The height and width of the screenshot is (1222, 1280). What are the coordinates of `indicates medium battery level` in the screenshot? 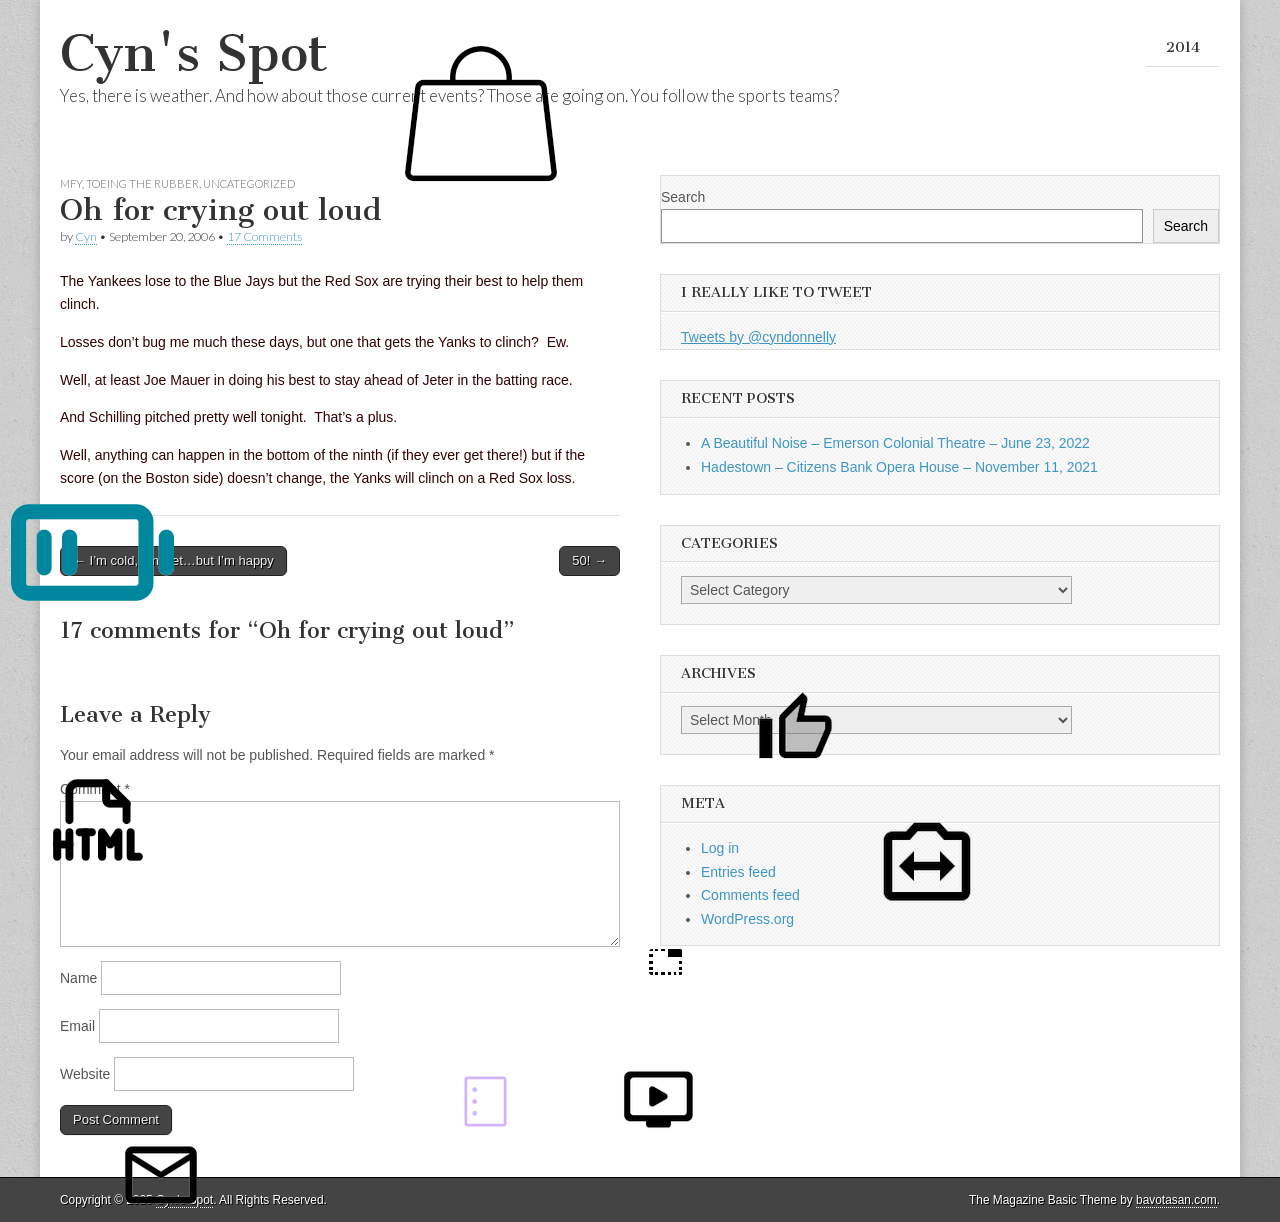 It's located at (92, 552).